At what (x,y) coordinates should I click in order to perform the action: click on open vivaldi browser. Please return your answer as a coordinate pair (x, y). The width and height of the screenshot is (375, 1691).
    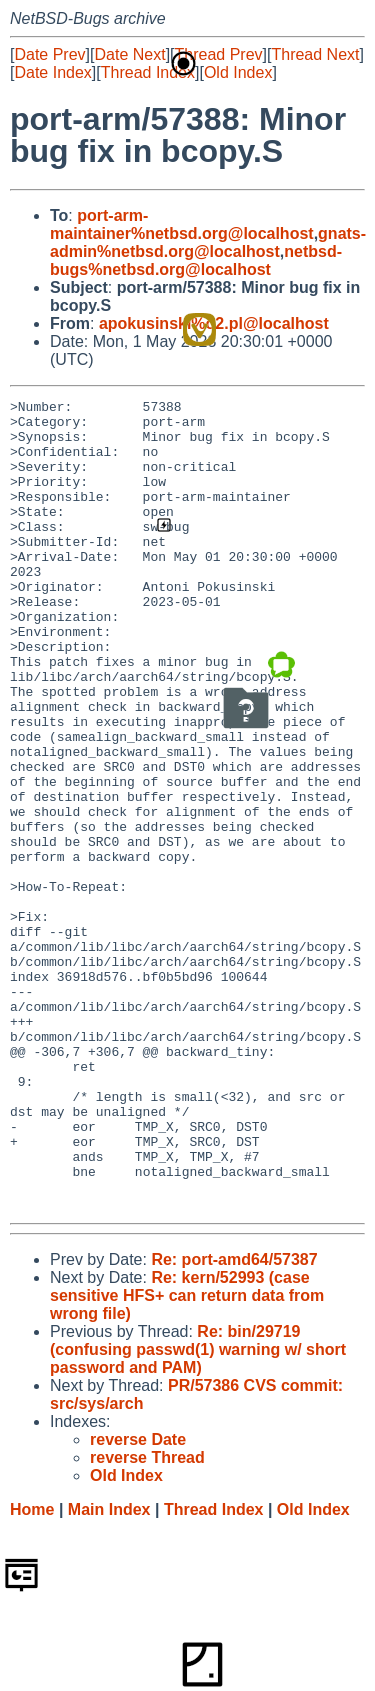
    Looking at the image, I should click on (199, 329).